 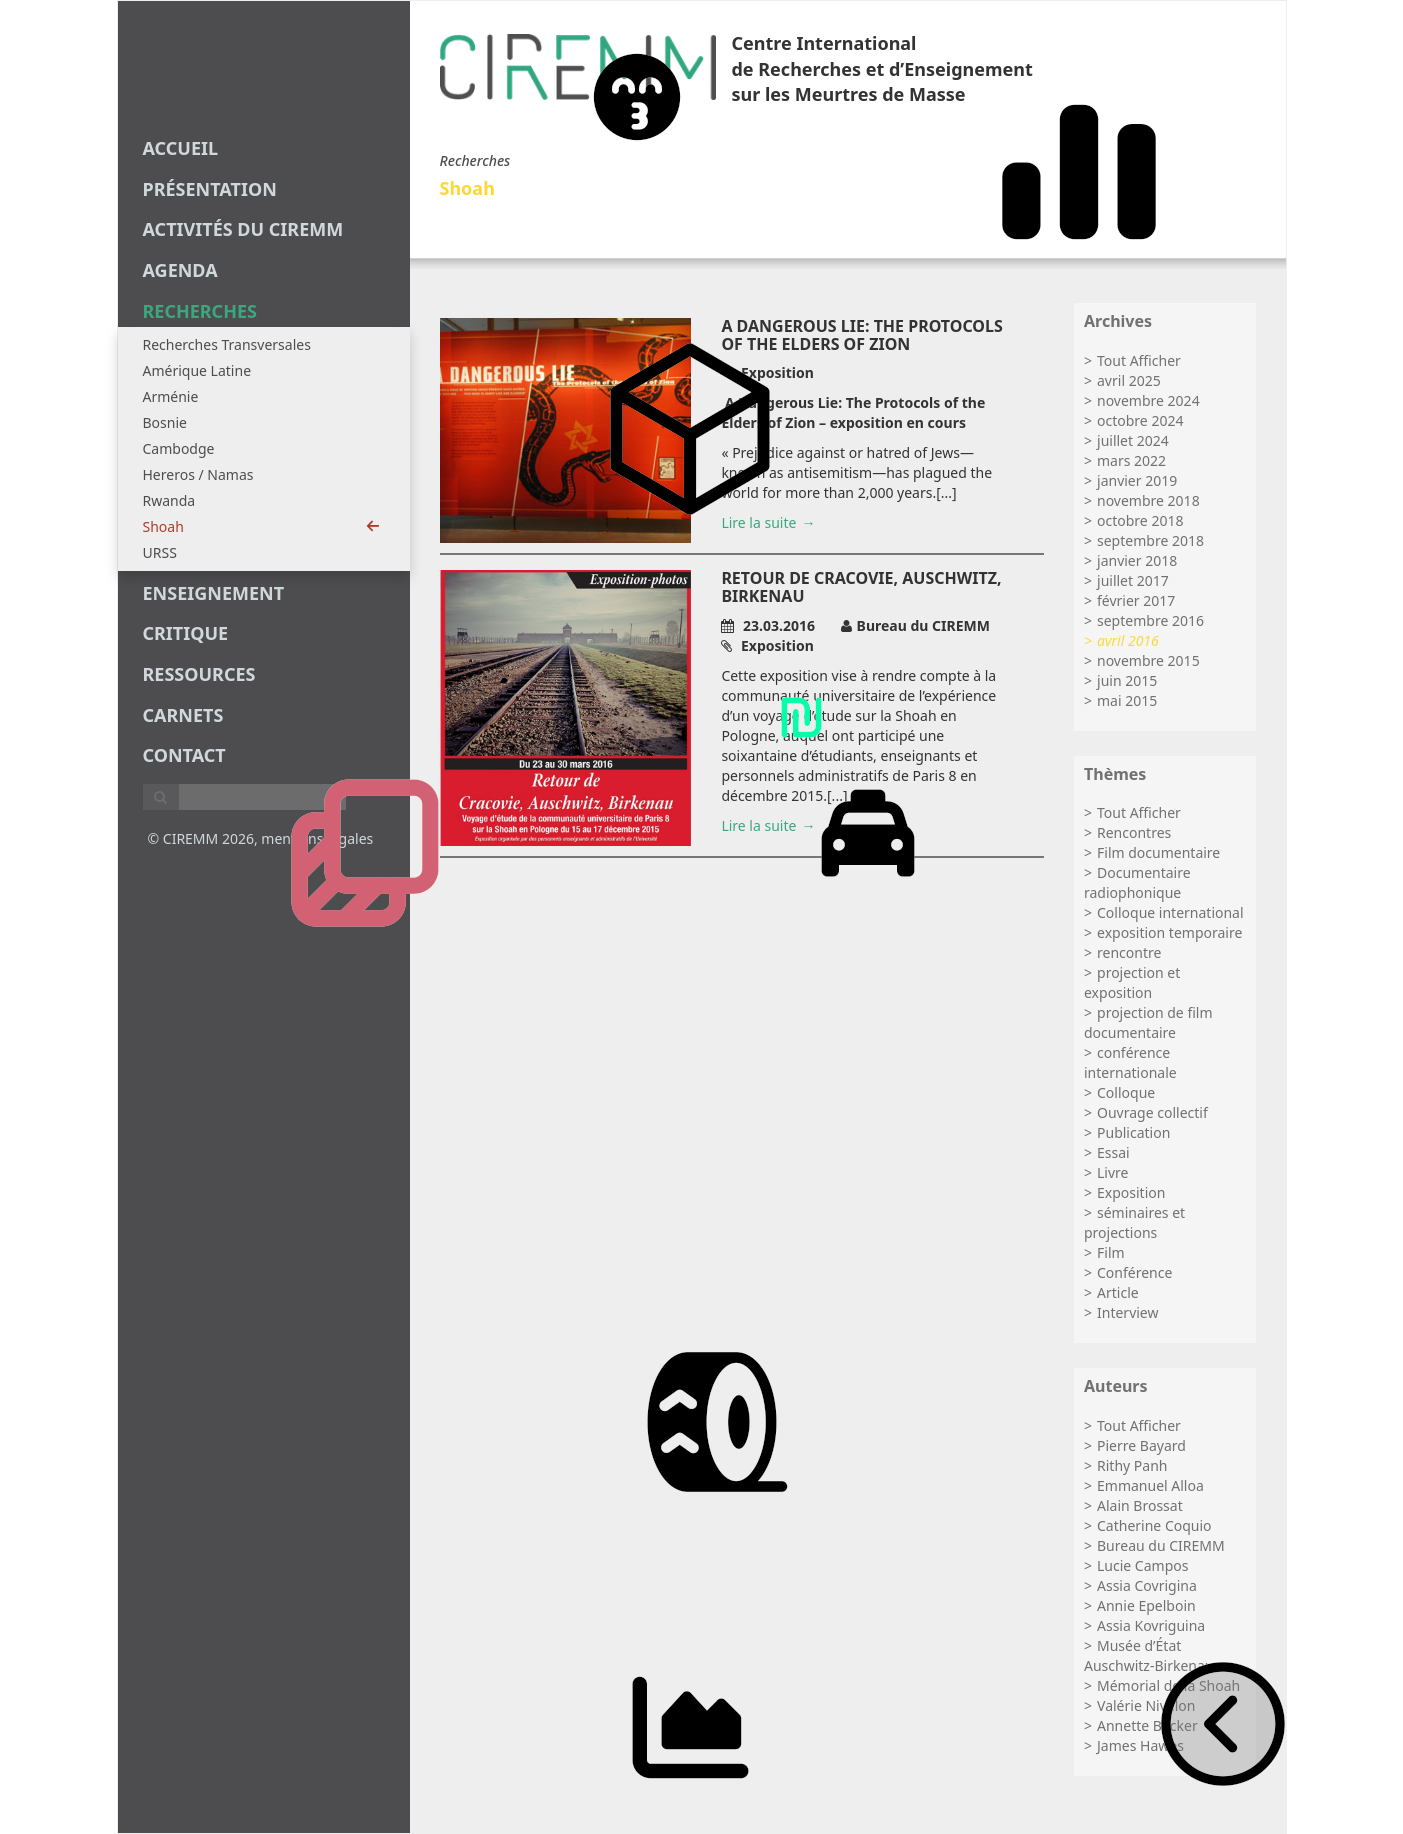 What do you see at coordinates (712, 1422) in the screenshot?
I see `view tire pressure or status` at bounding box center [712, 1422].